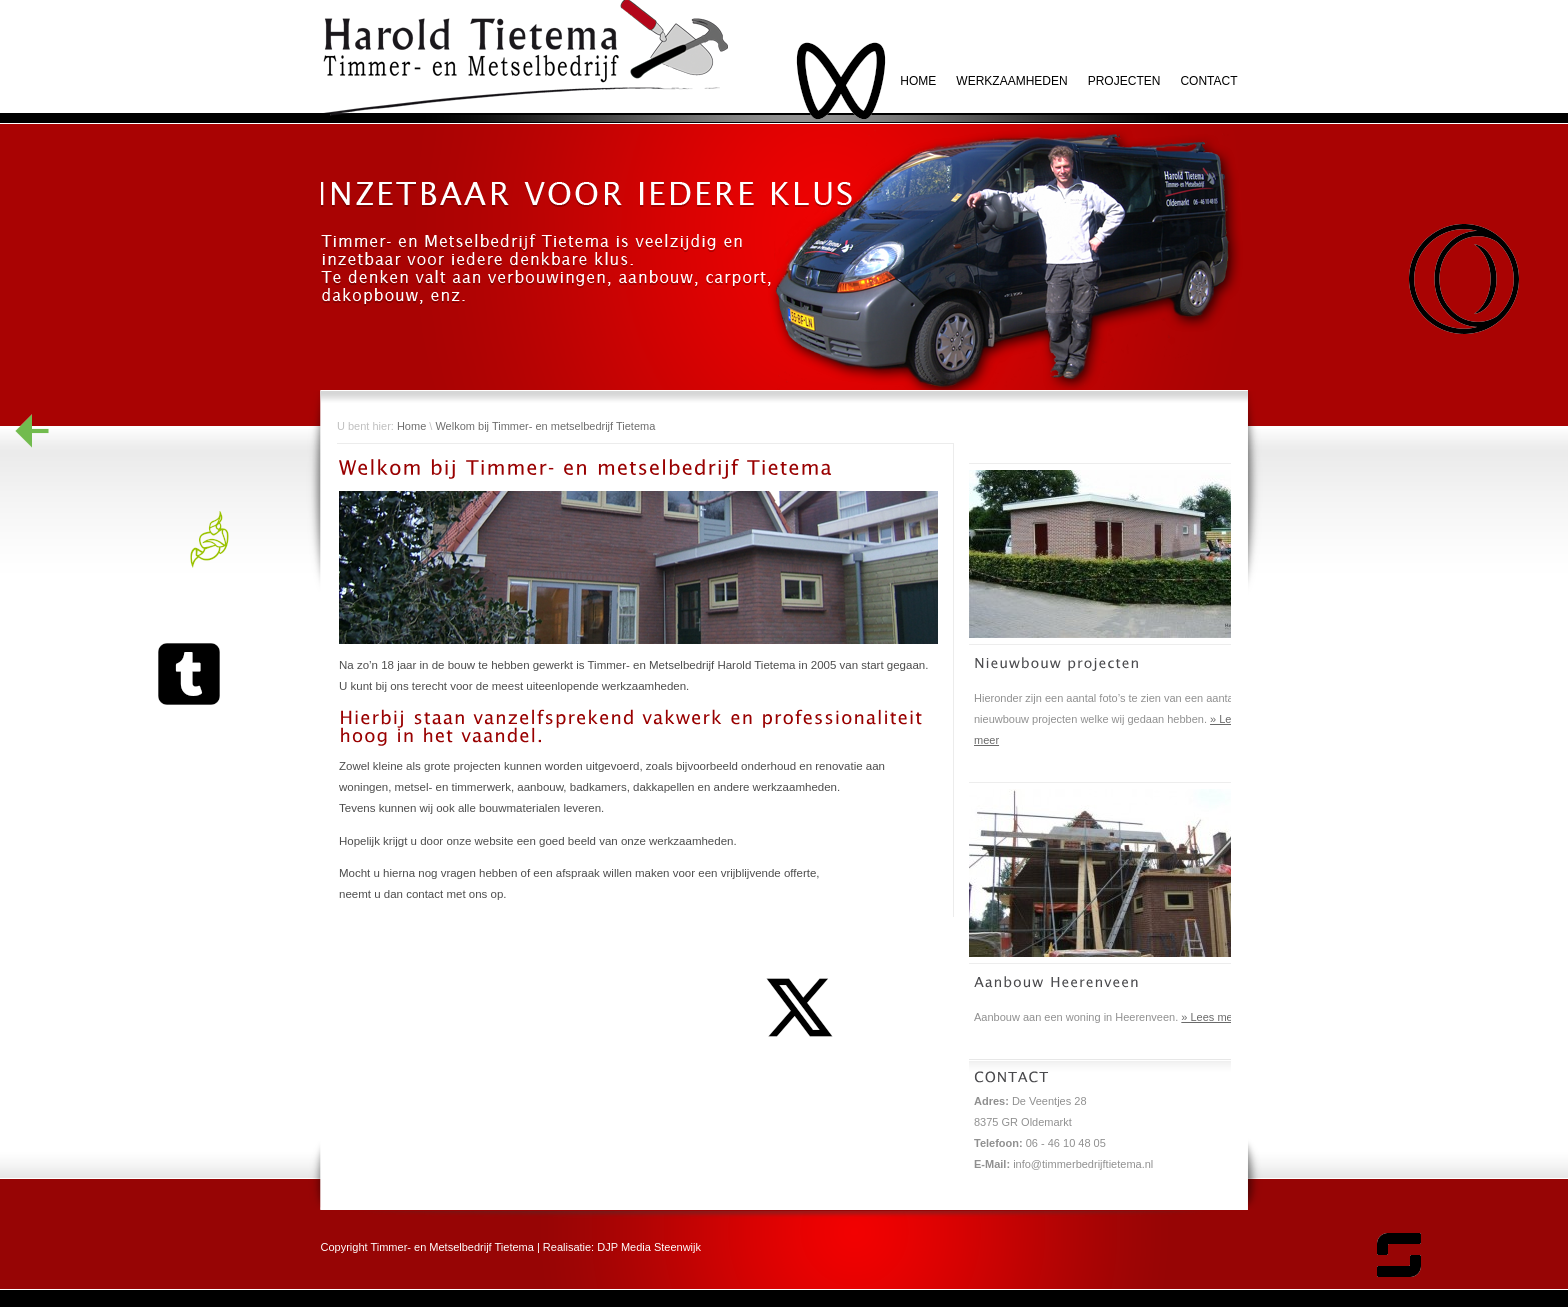 The width and height of the screenshot is (1568, 1307). Describe the element at coordinates (189, 674) in the screenshot. I see `open tumblr app` at that location.